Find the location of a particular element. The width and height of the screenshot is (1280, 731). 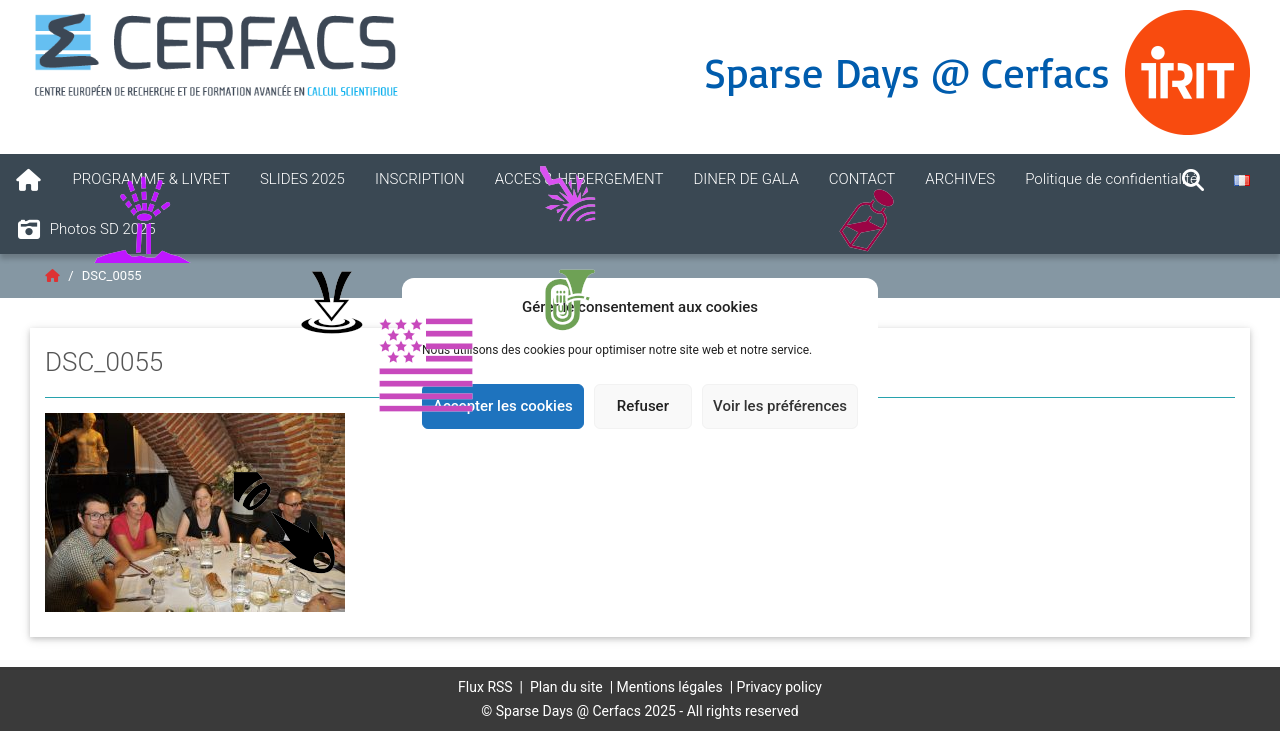

summon or raise undead units is located at coordinates (143, 215).